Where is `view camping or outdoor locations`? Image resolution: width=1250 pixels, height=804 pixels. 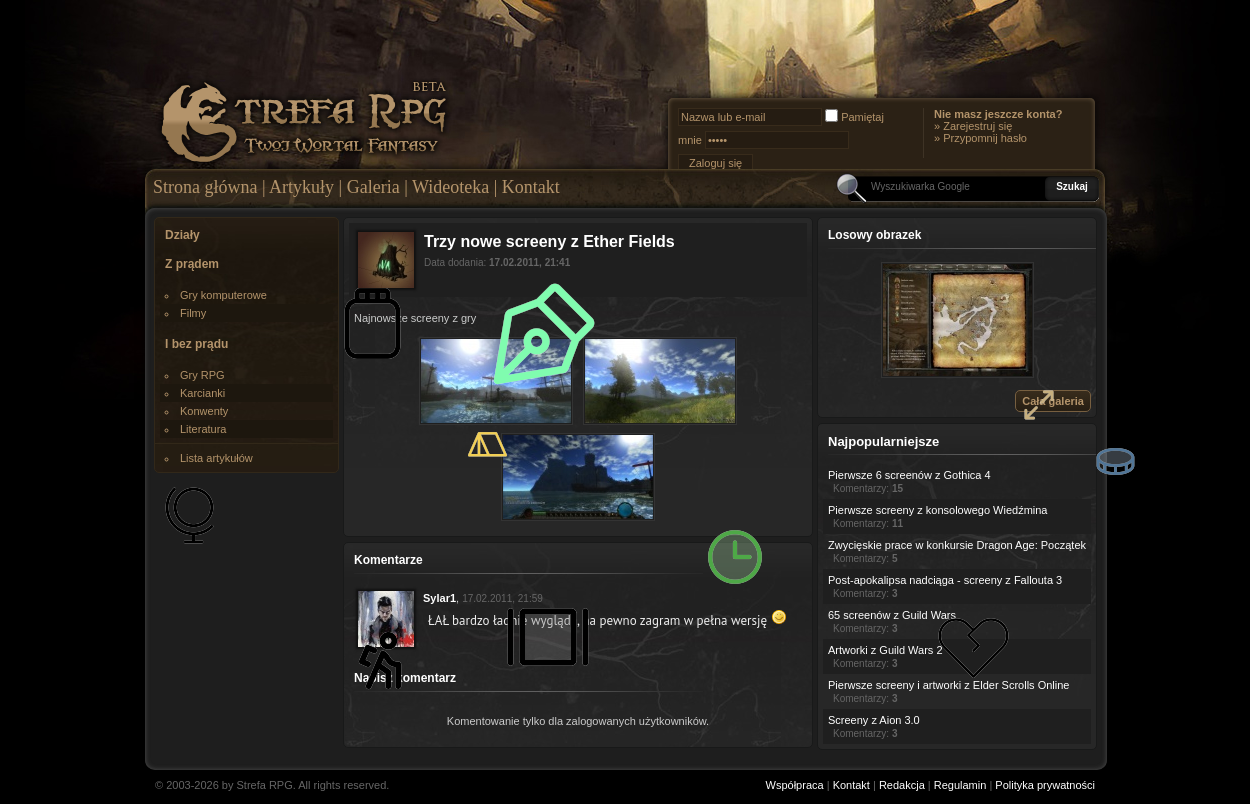 view camping or outdoor locations is located at coordinates (487, 445).